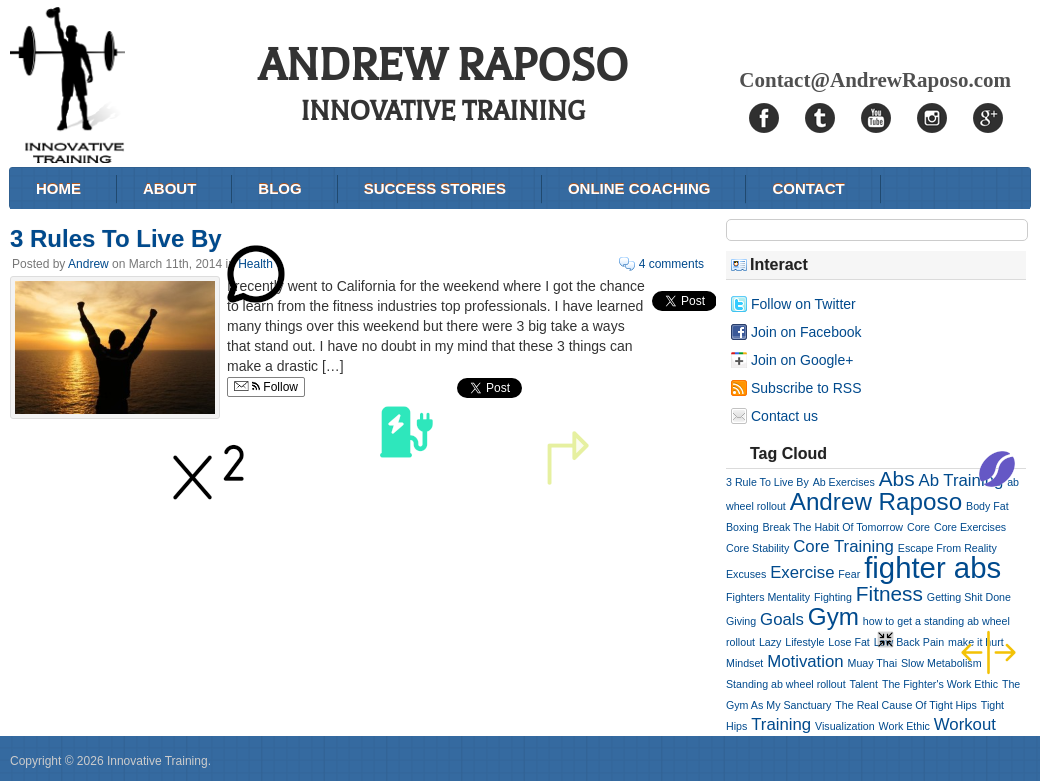  What do you see at coordinates (204, 473) in the screenshot?
I see `apply superscript formatting to selected text` at bounding box center [204, 473].